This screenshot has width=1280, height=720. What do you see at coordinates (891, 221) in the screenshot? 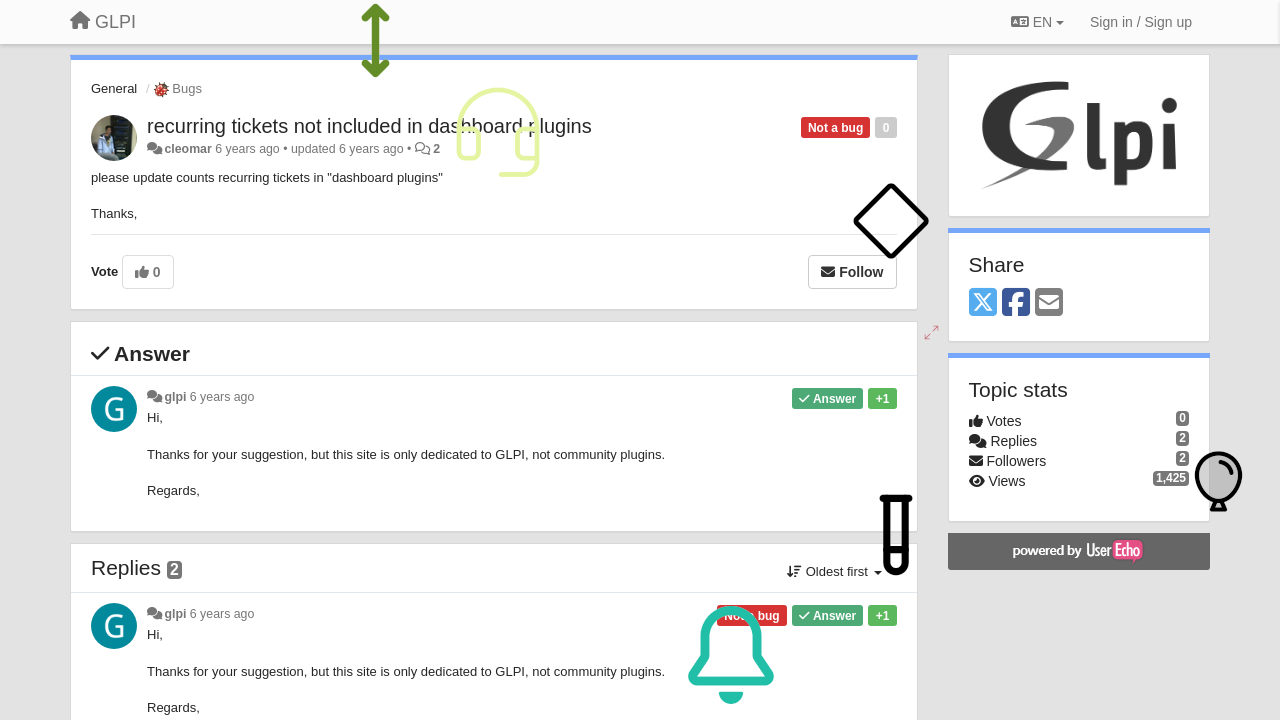
I see `indicates premium or pro feature` at bounding box center [891, 221].